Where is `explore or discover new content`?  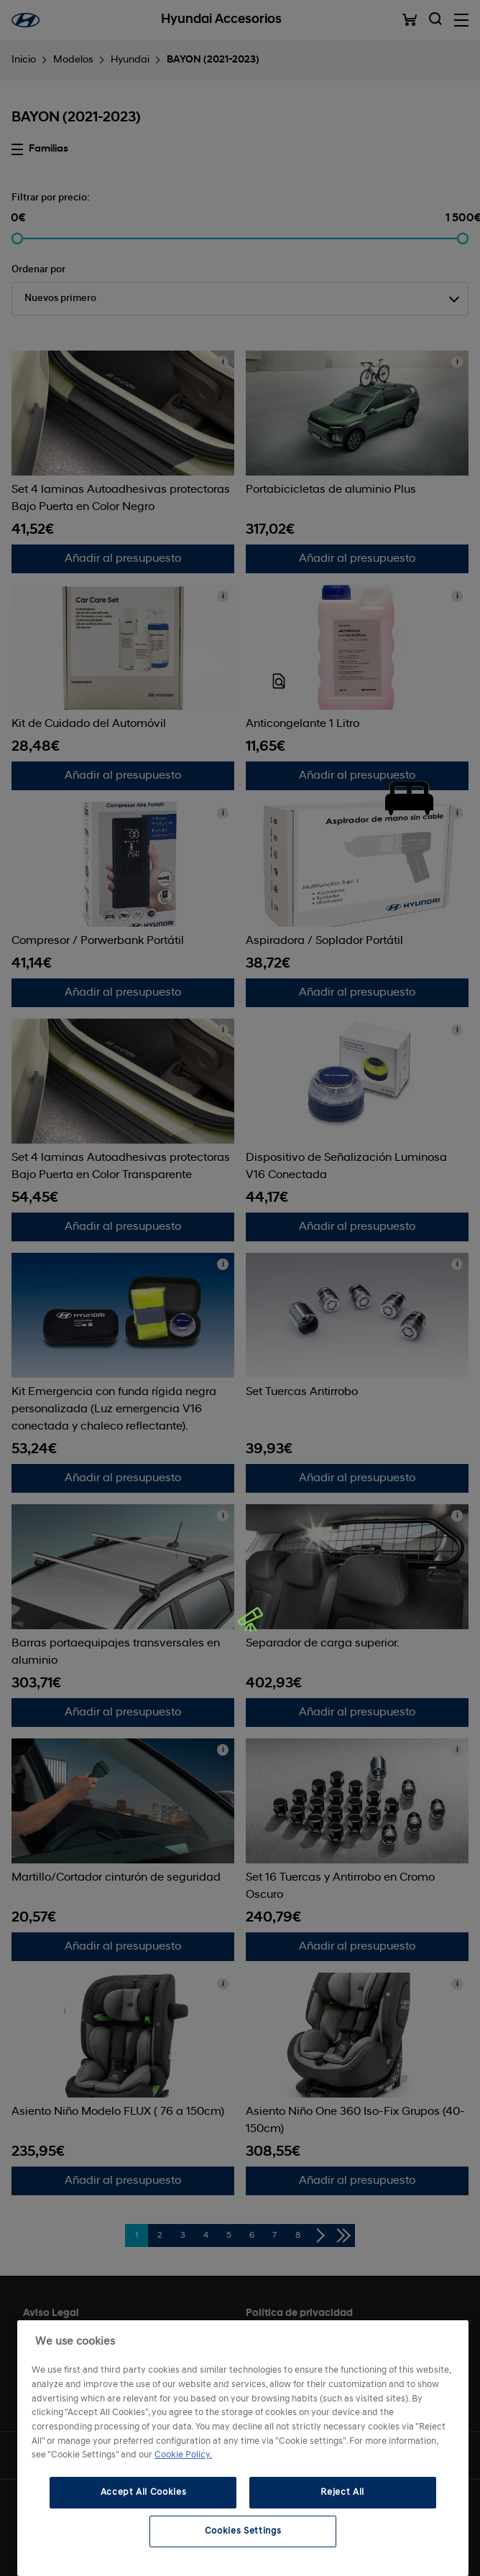 explore or discover new content is located at coordinates (251, 1619).